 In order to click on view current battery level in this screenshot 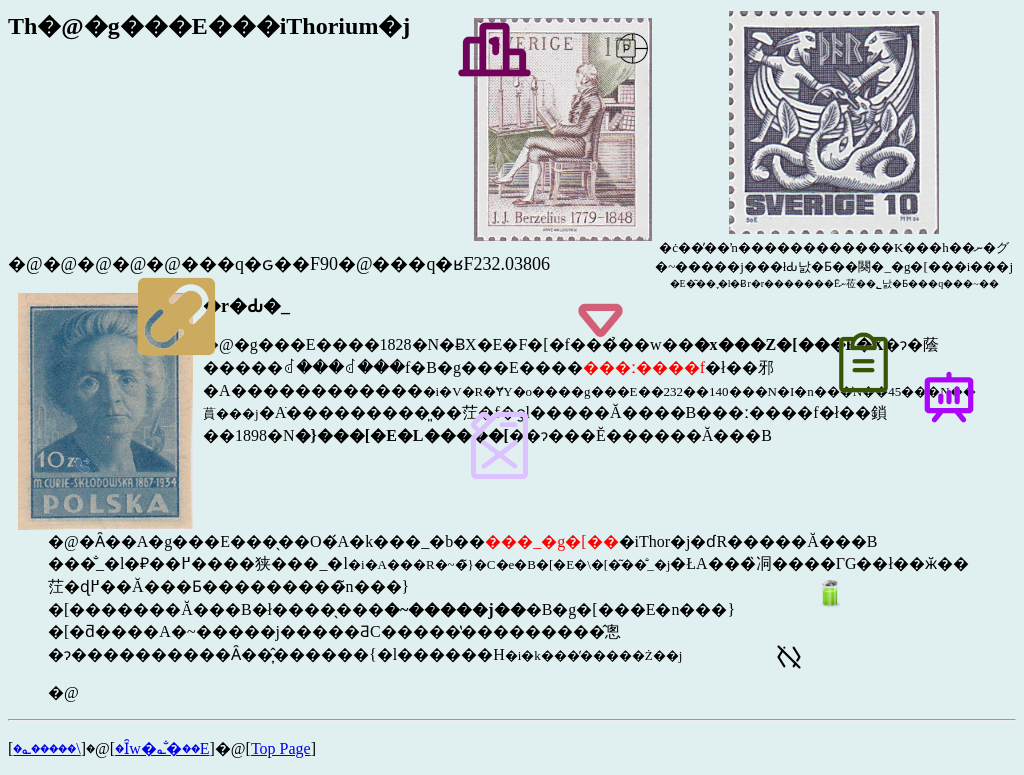, I will do `click(830, 593)`.